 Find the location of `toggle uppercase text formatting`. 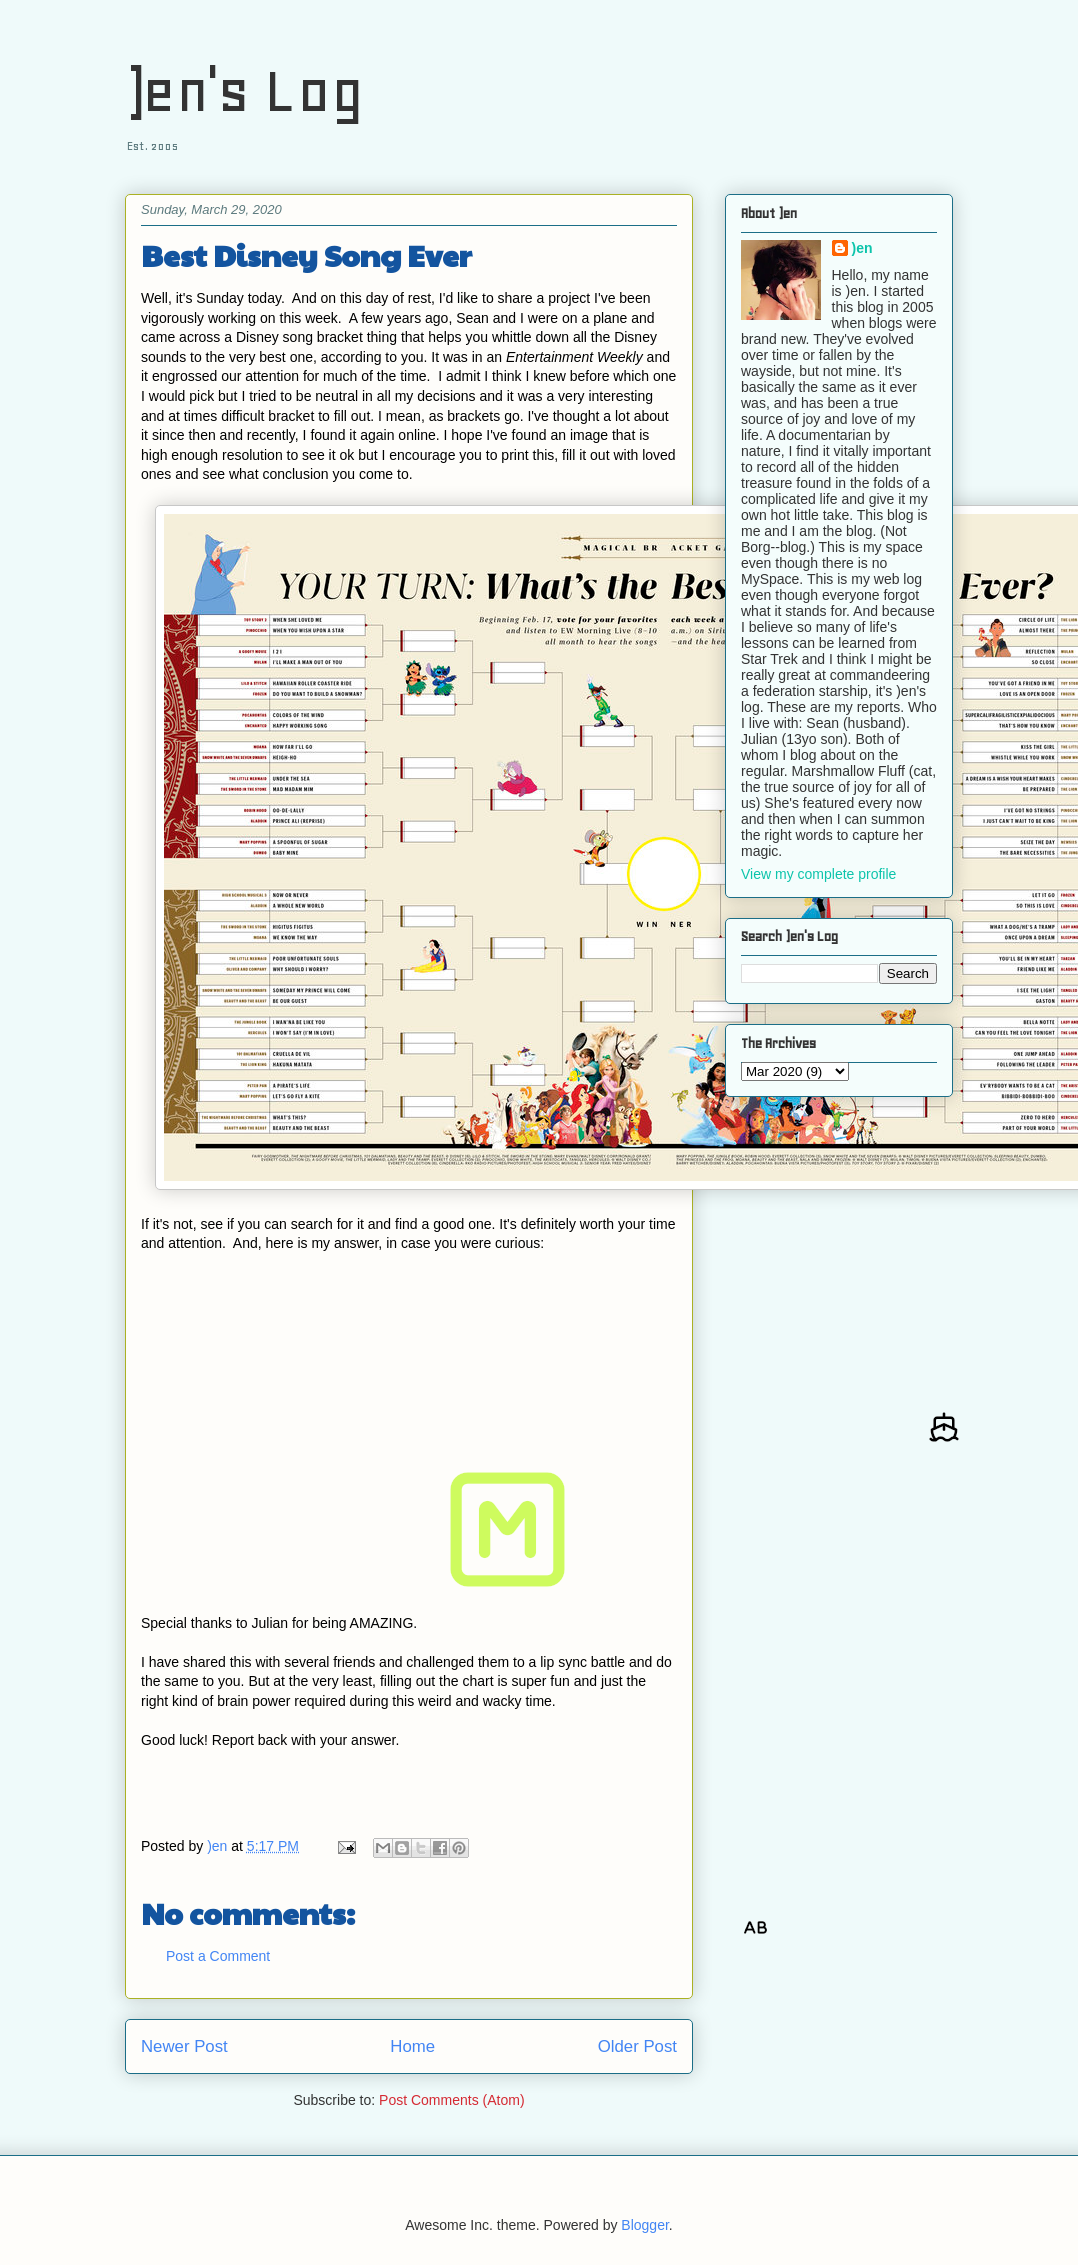

toggle uppercase text formatting is located at coordinates (755, 1928).